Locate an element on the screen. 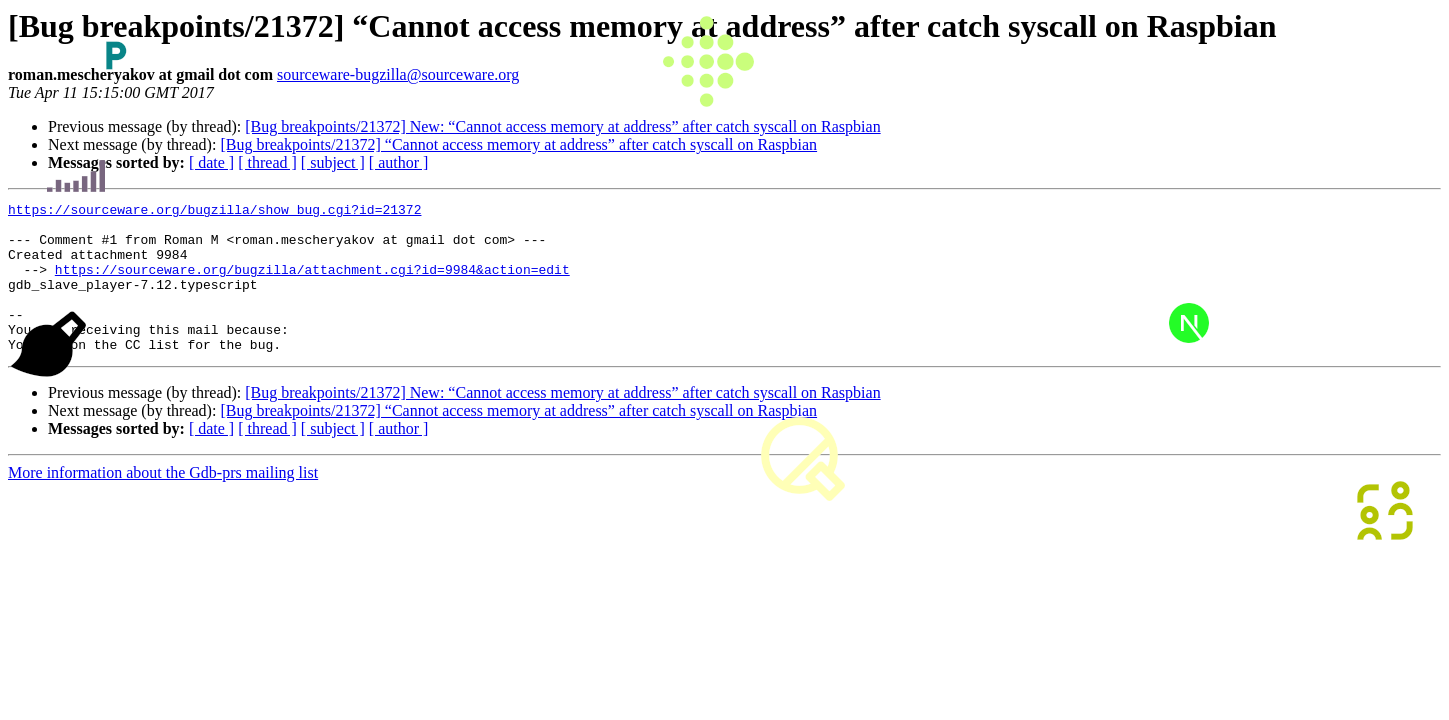  access ping pong or table tennis game is located at coordinates (801, 457).